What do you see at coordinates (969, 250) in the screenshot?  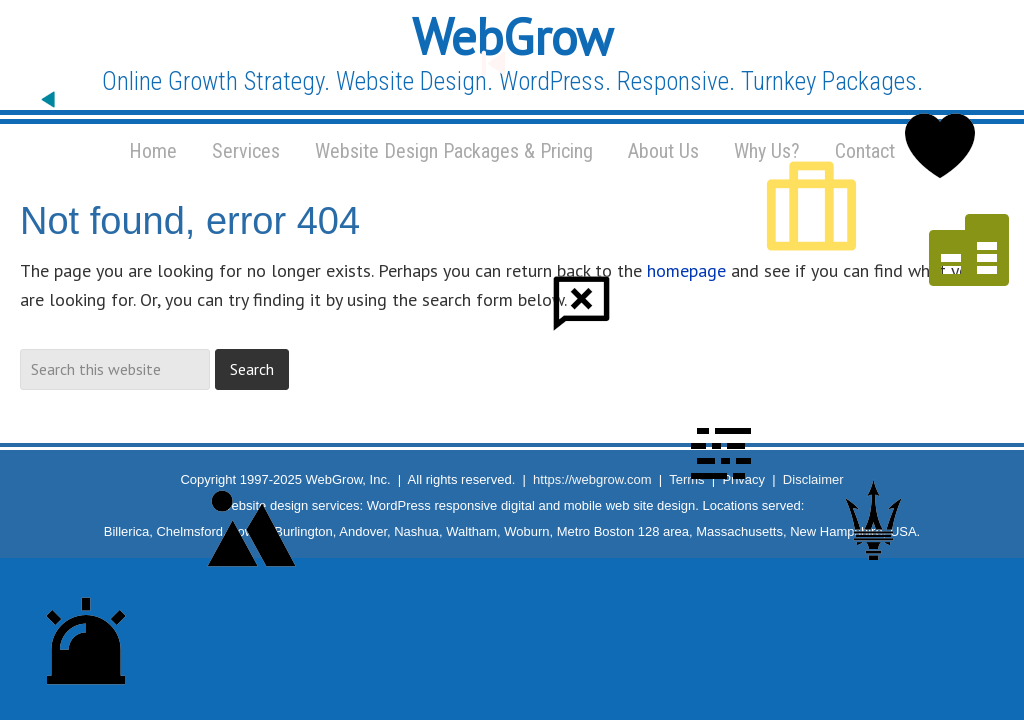 I see `access database or data storage` at bounding box center [969, 250].